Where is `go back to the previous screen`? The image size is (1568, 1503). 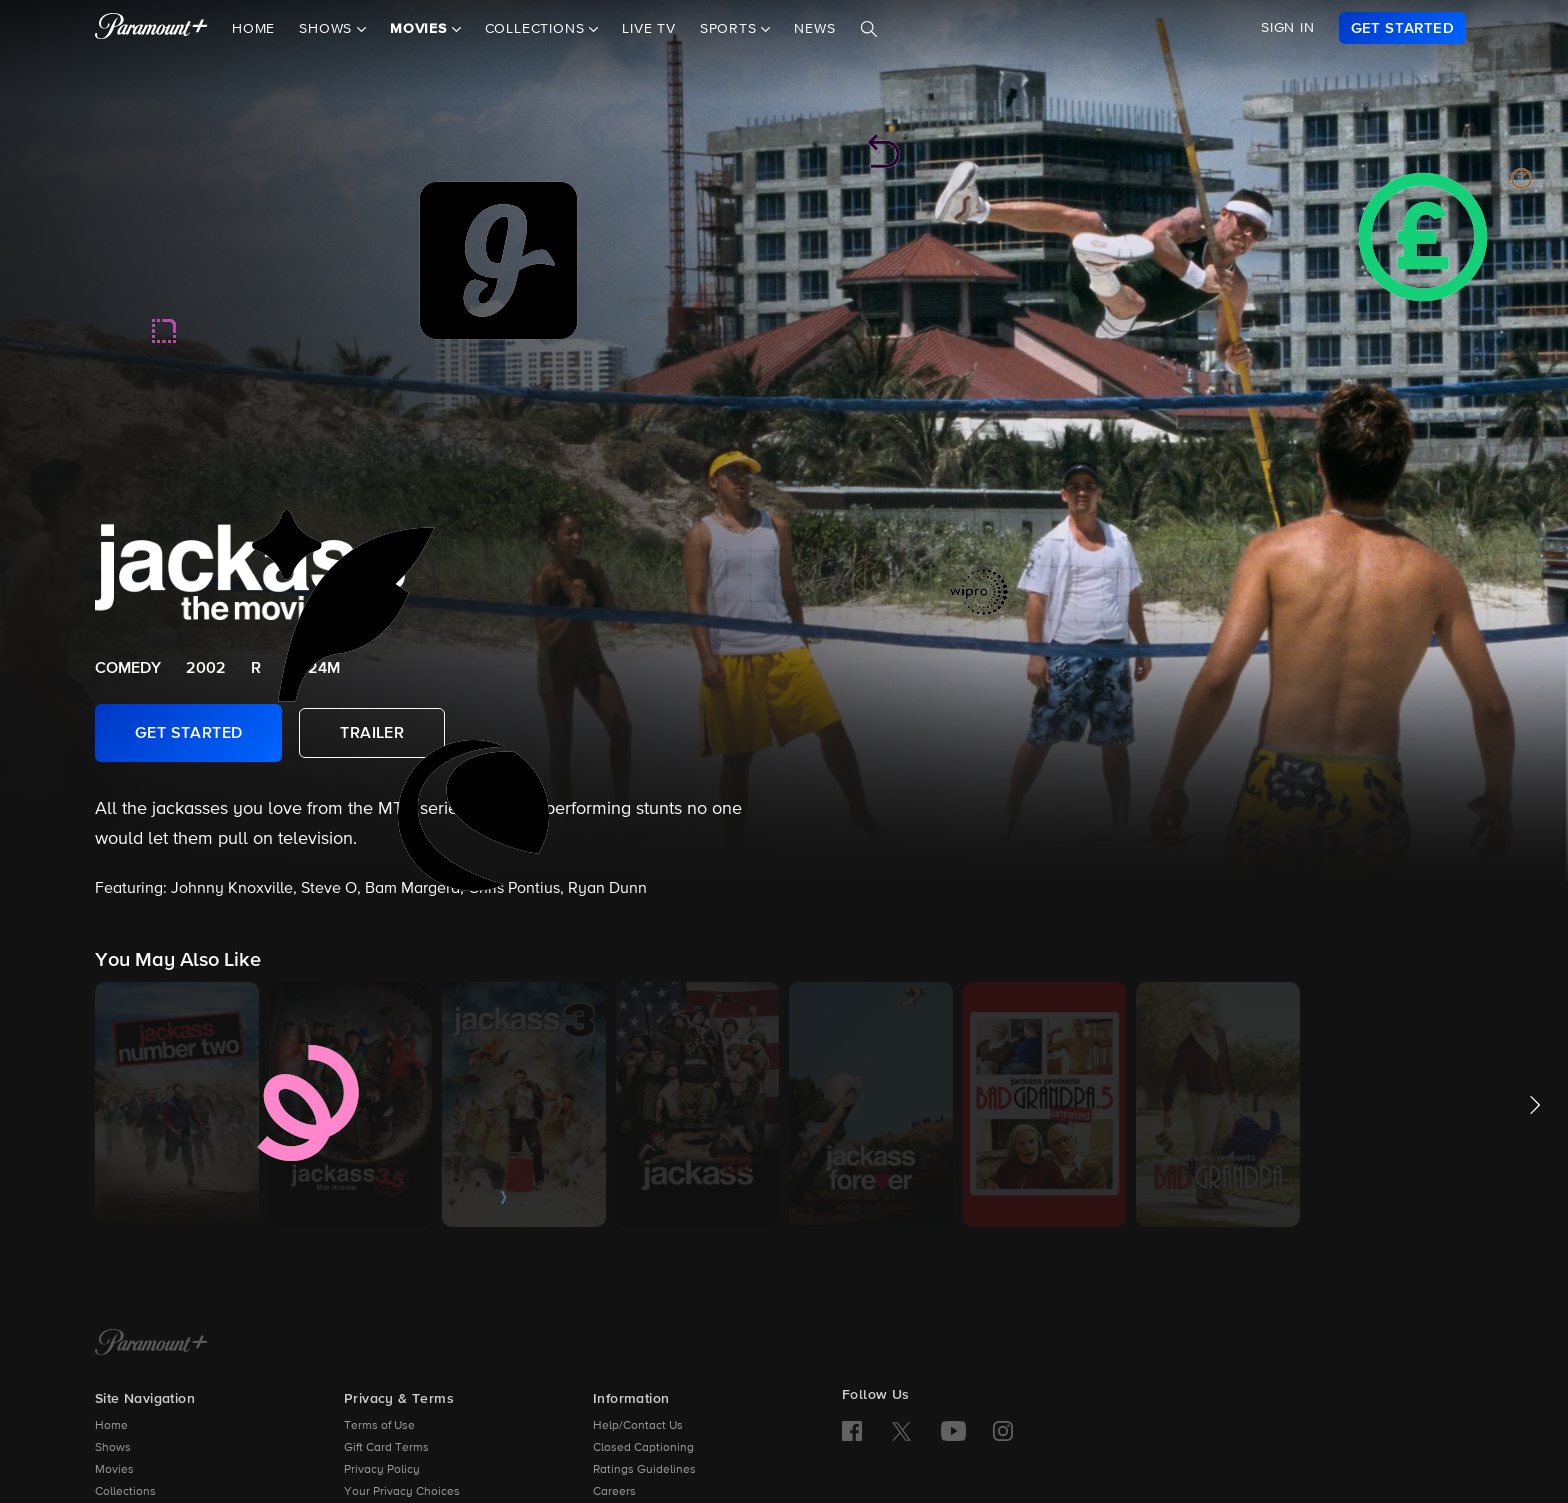
go back to the previous screen is located at coordinates (884, 152).